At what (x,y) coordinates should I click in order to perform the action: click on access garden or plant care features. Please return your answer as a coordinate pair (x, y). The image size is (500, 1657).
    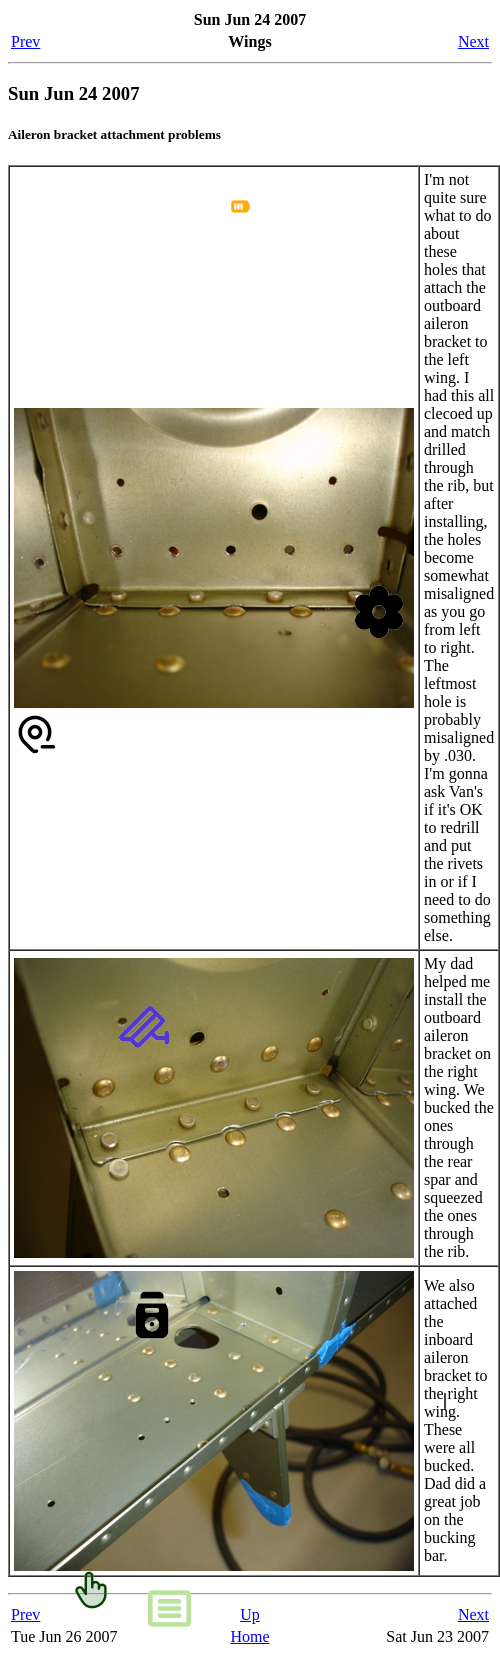
    Looking at the image, I should click on (379, 612).